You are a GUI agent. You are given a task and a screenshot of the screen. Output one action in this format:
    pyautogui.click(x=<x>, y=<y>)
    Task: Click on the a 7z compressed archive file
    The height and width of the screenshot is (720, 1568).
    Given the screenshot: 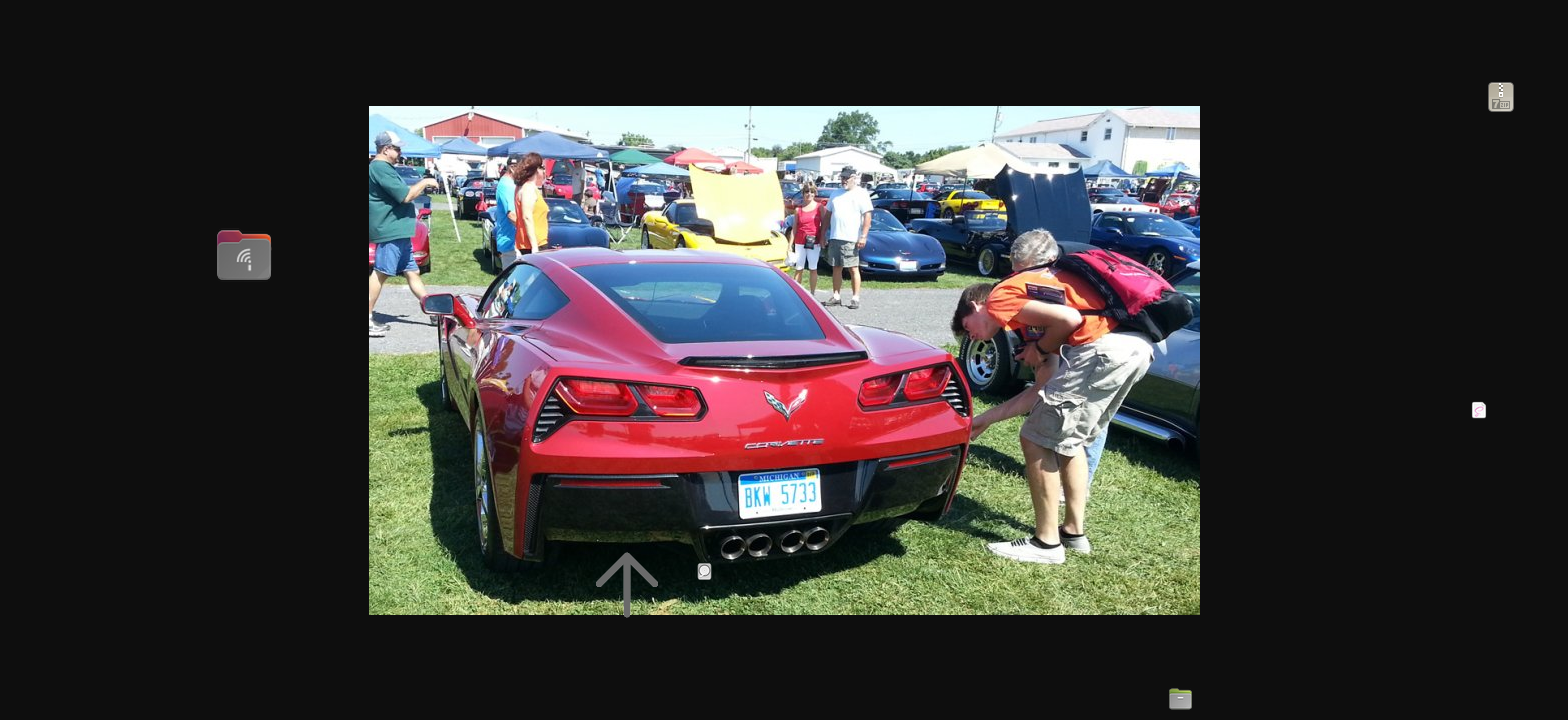 What is the action you would take?
    pyautogui.click(x=1501, y=97)
    